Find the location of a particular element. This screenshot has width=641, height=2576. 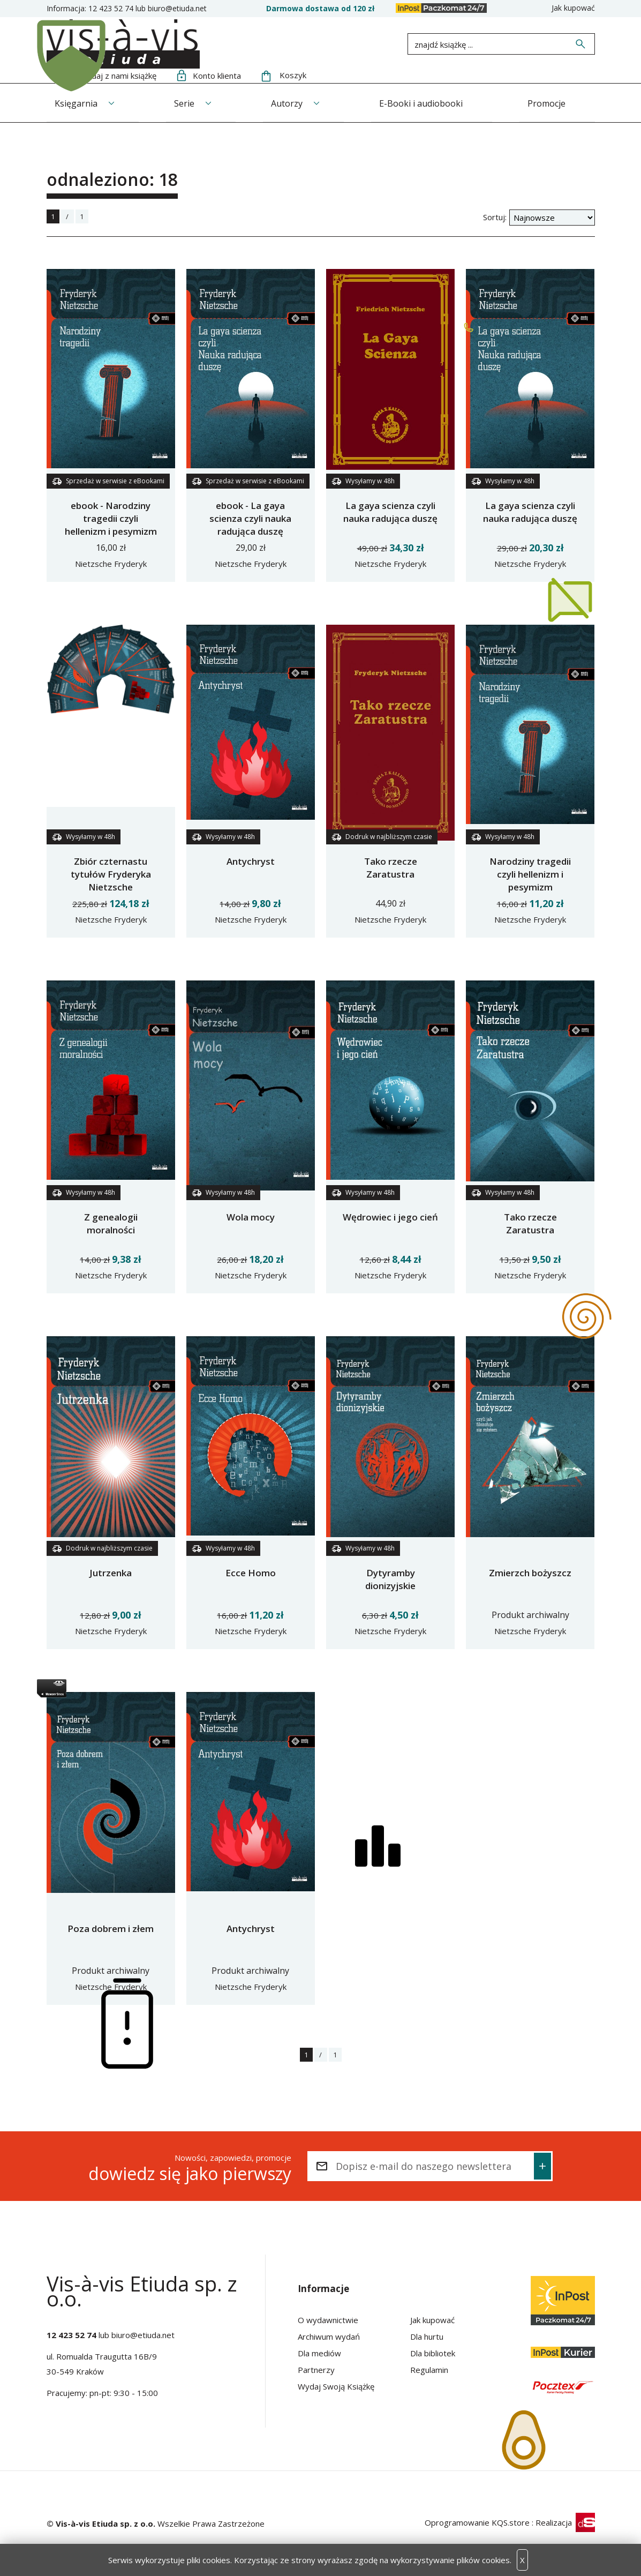

indicates low battery warning is located at coordinates (127, 2025).